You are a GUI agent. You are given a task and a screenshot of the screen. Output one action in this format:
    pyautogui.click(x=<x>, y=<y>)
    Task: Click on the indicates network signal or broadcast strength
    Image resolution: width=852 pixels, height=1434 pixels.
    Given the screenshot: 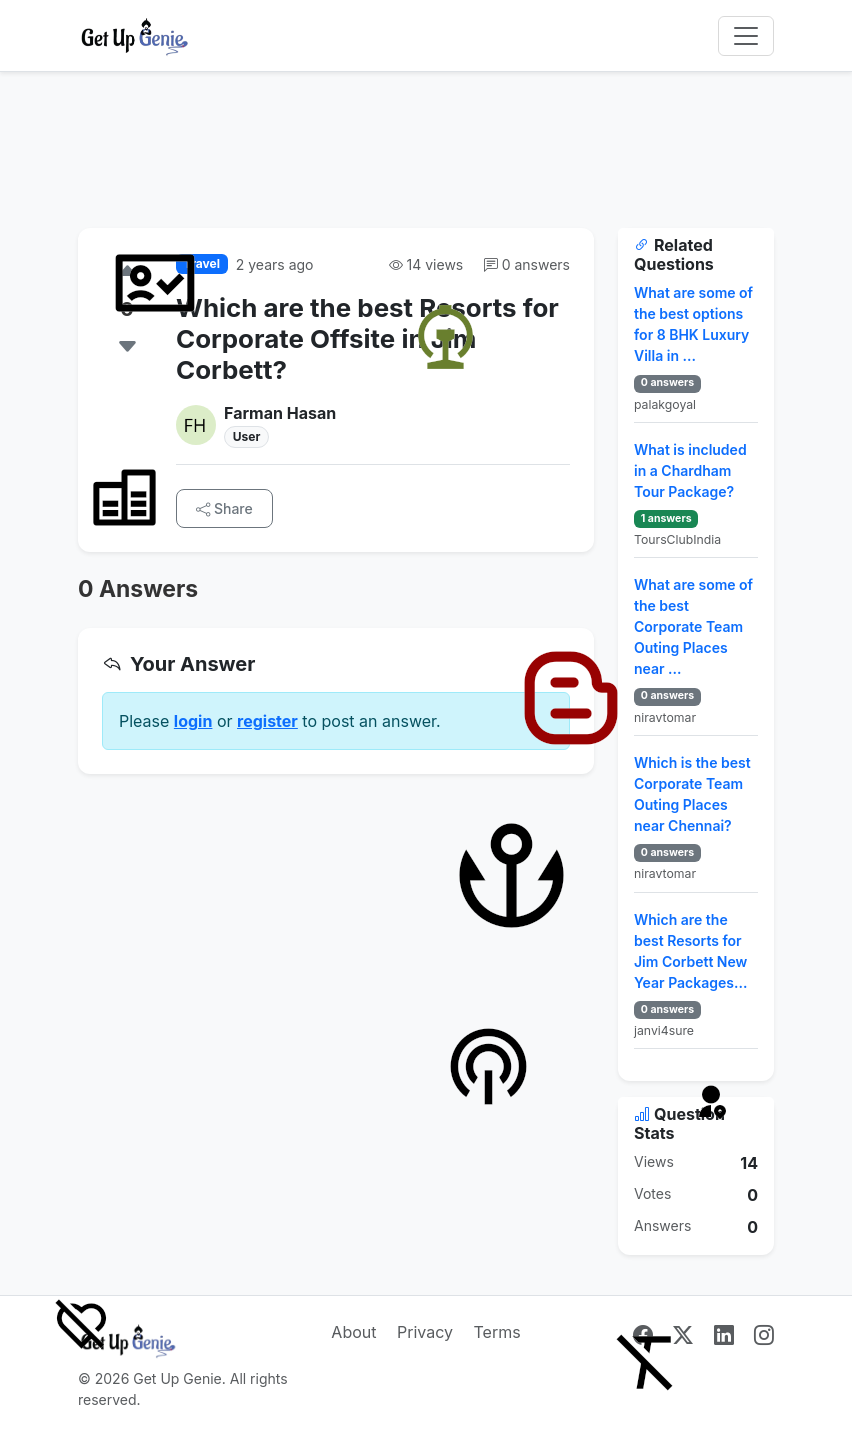 What is the action you would take?
    pyautogui.click(x=488, y=1066)
    